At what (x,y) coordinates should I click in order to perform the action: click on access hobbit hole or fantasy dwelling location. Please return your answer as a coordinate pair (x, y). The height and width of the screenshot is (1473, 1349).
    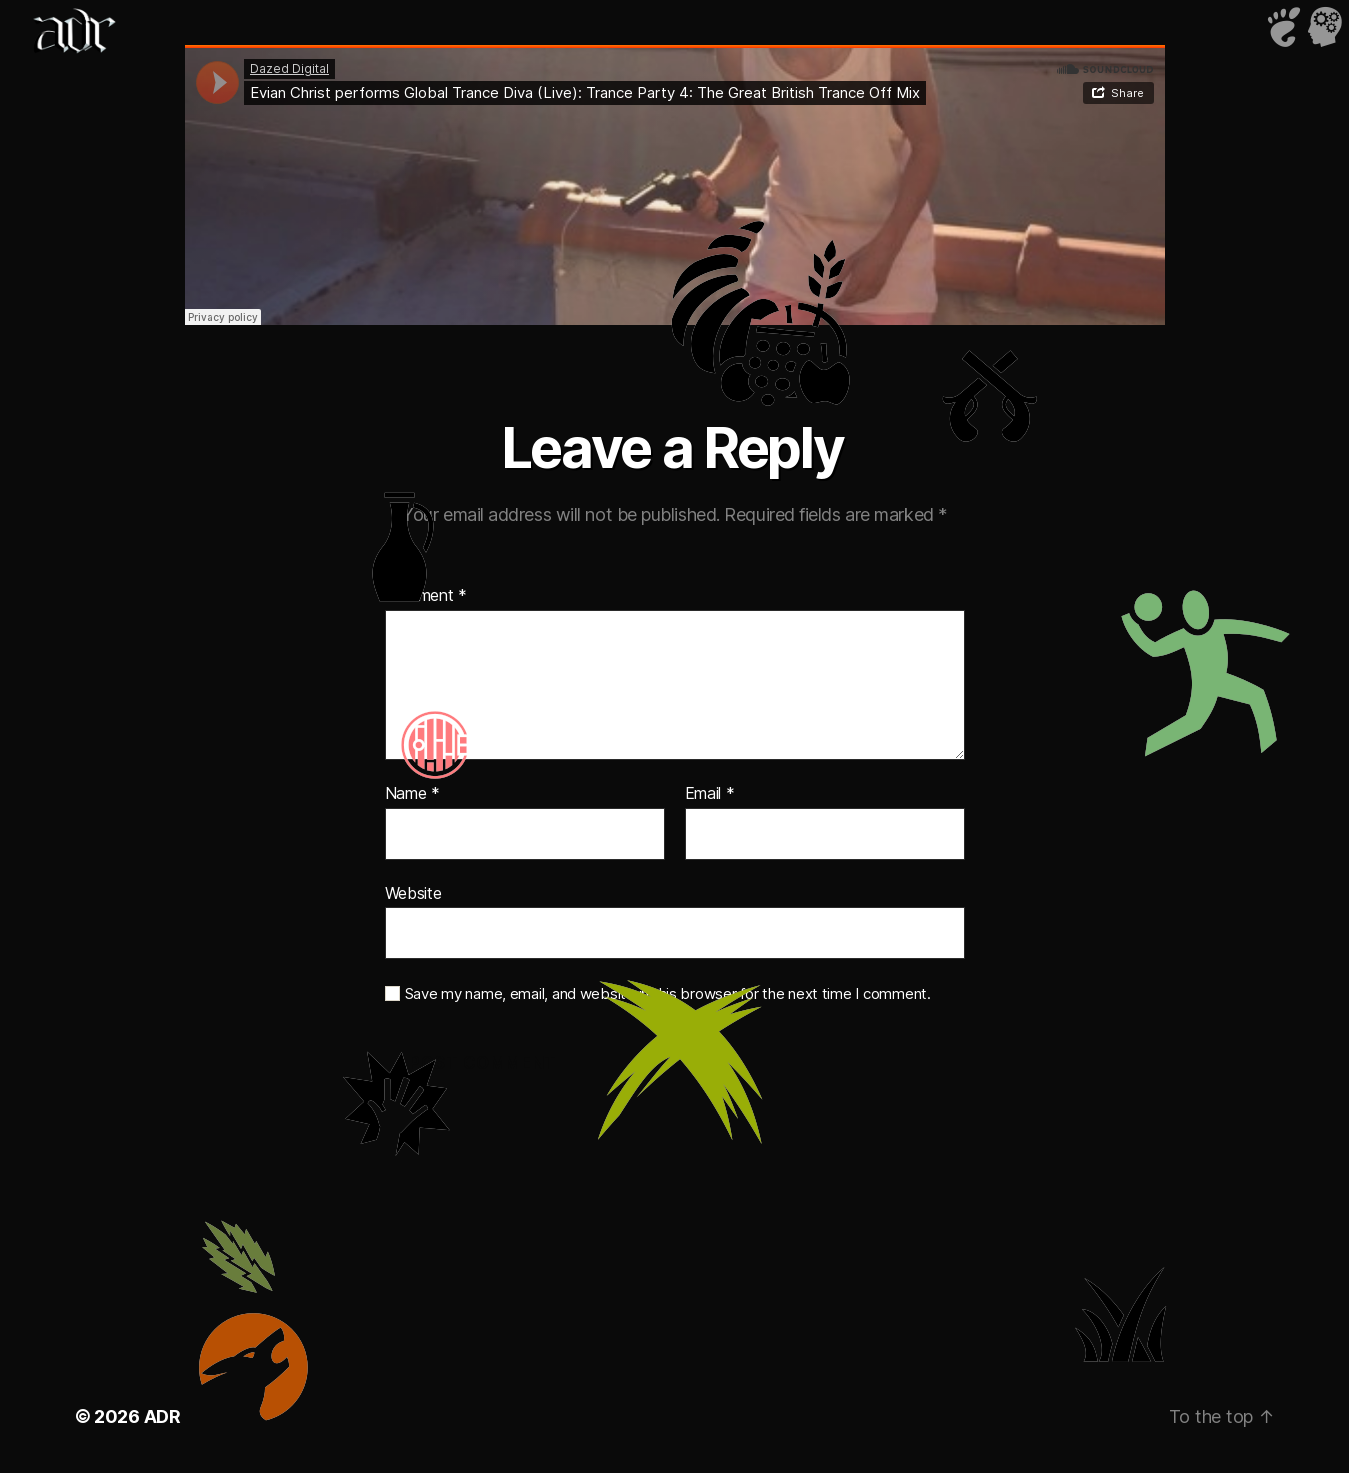
    Looking at the image, I should click on (435, 745).